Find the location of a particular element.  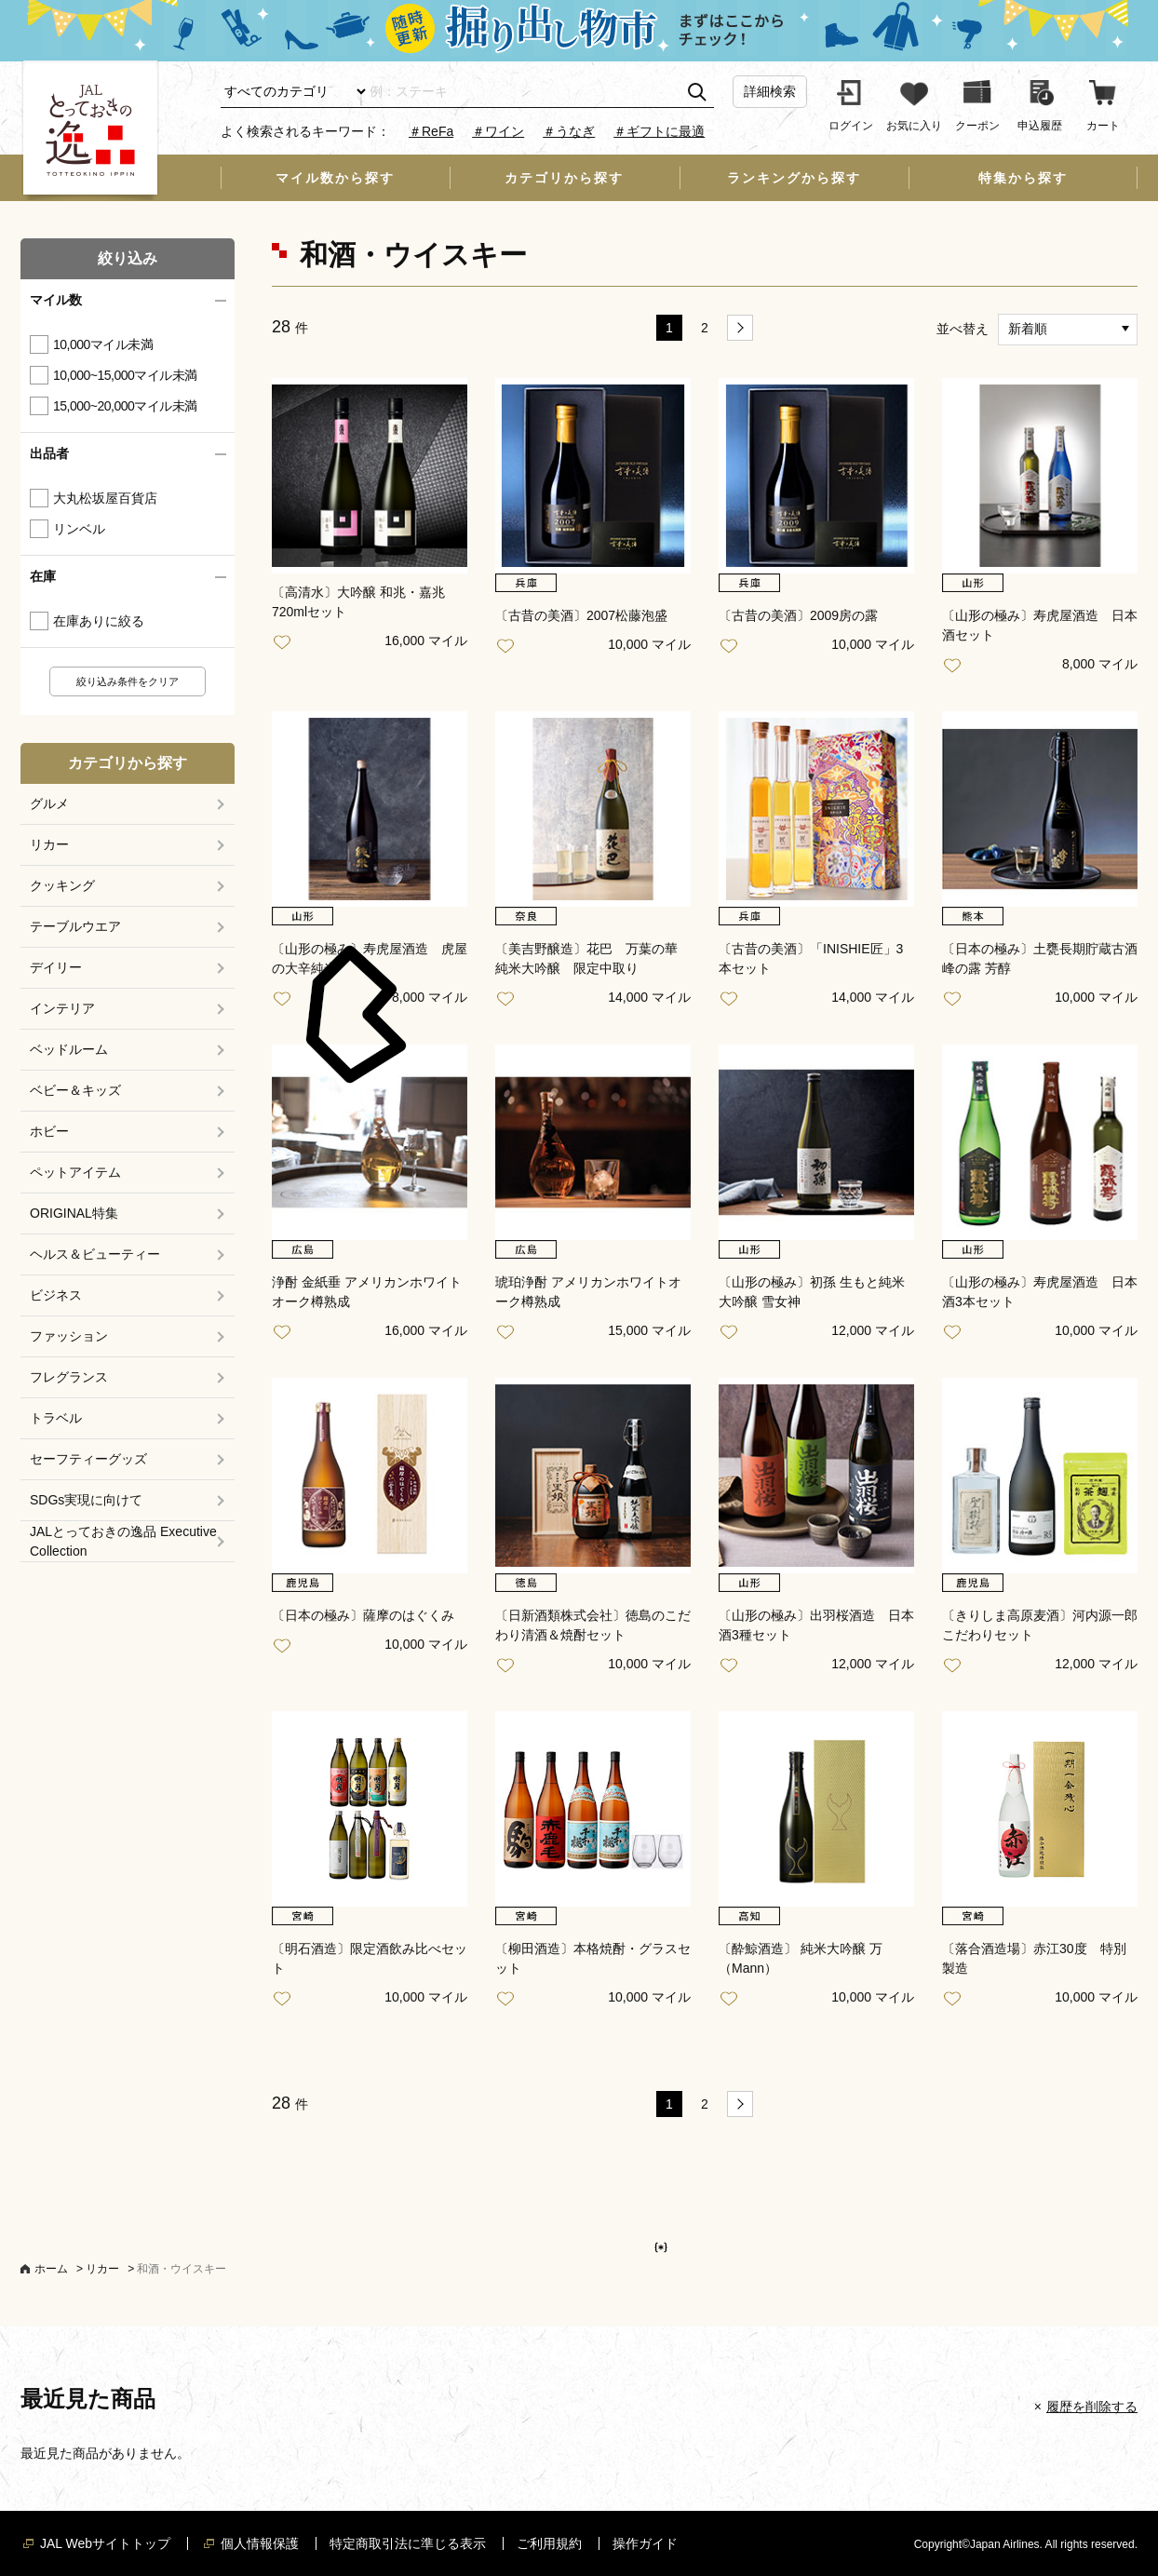

insert a code snippet or variable placeholder is located at coordinates (661, 2247).